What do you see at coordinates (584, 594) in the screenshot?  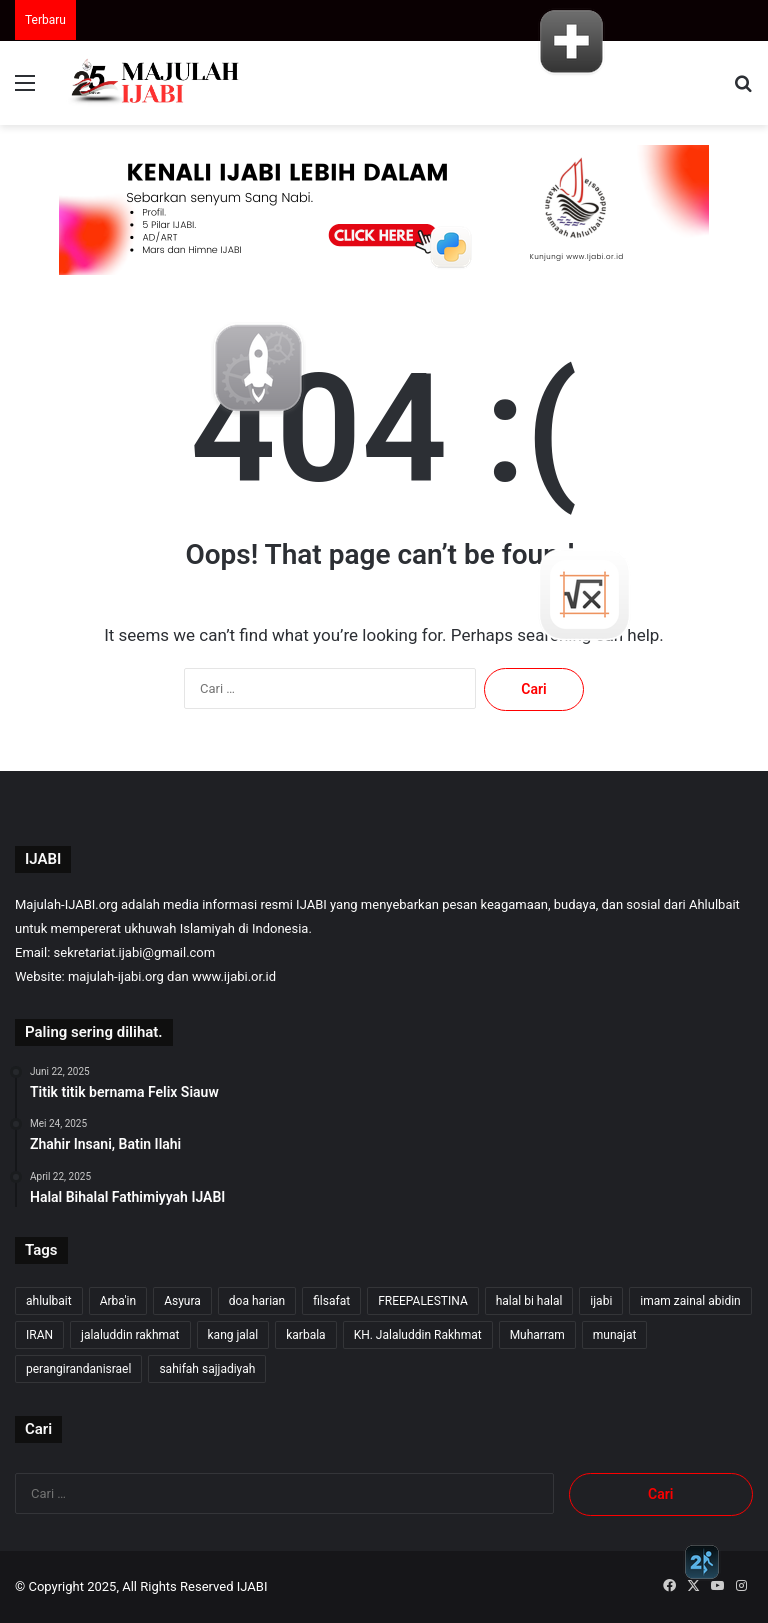 I see `open libreoffice math equation editor` at bounding box center [584, 594].